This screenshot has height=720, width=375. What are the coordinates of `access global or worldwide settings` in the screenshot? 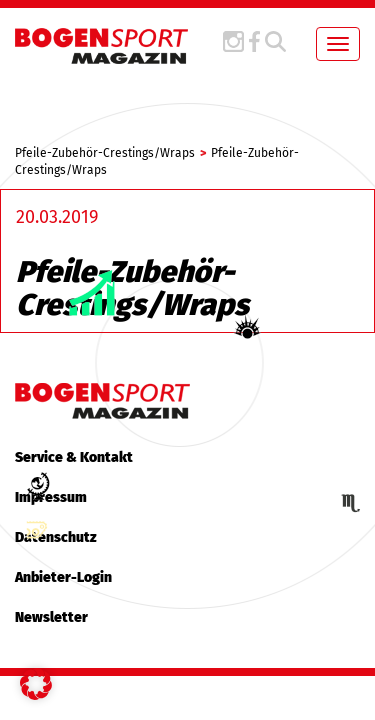 It's located at (38, 486).